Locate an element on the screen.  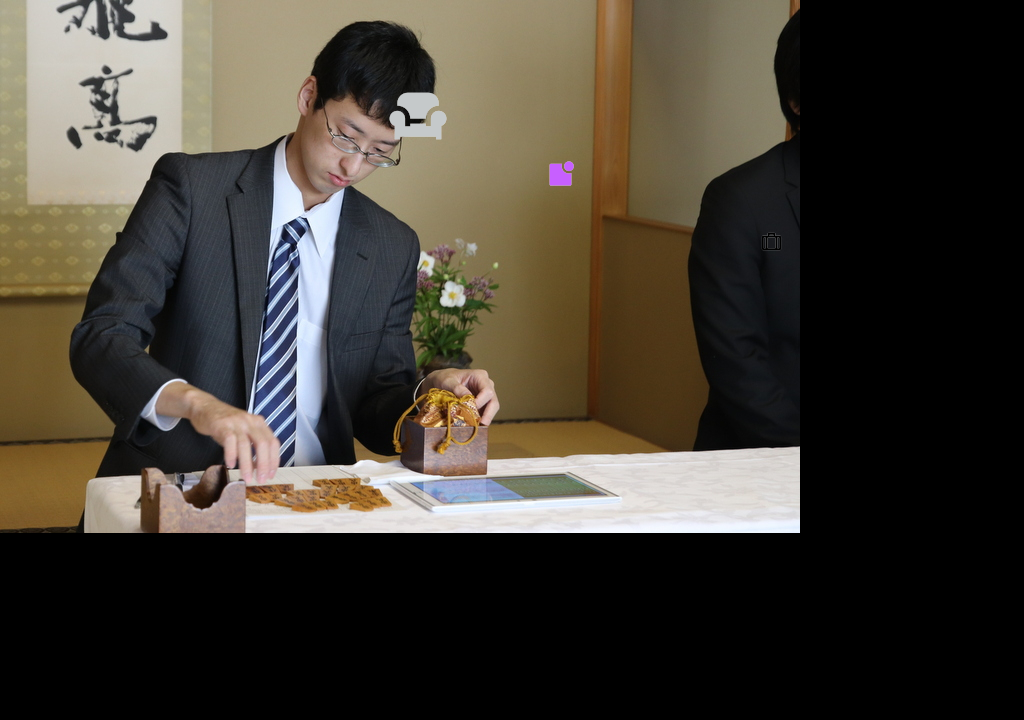
browse furniture or home decor items is located at coordinates (418, 116).